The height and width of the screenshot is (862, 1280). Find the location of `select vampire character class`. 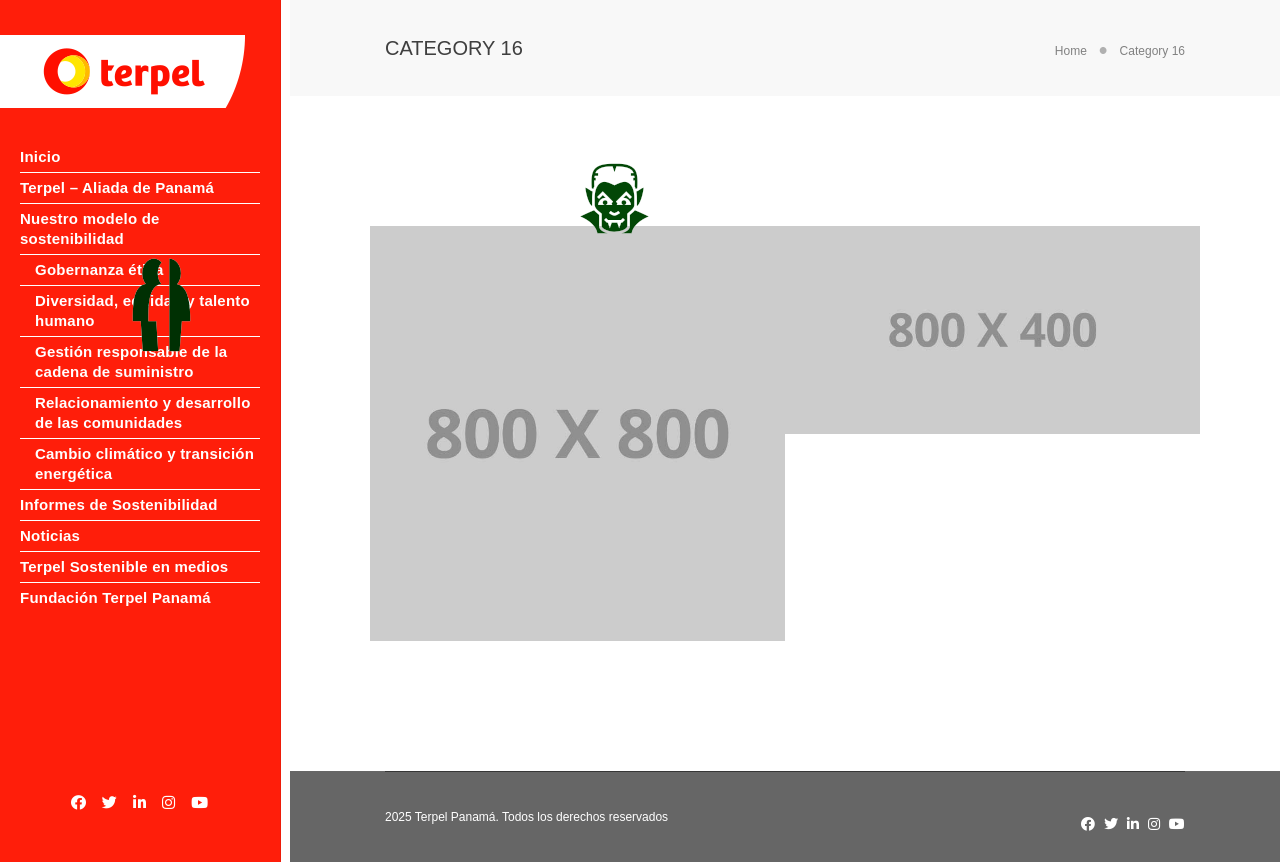

select vampire character class is located at coordinates (614, 198).